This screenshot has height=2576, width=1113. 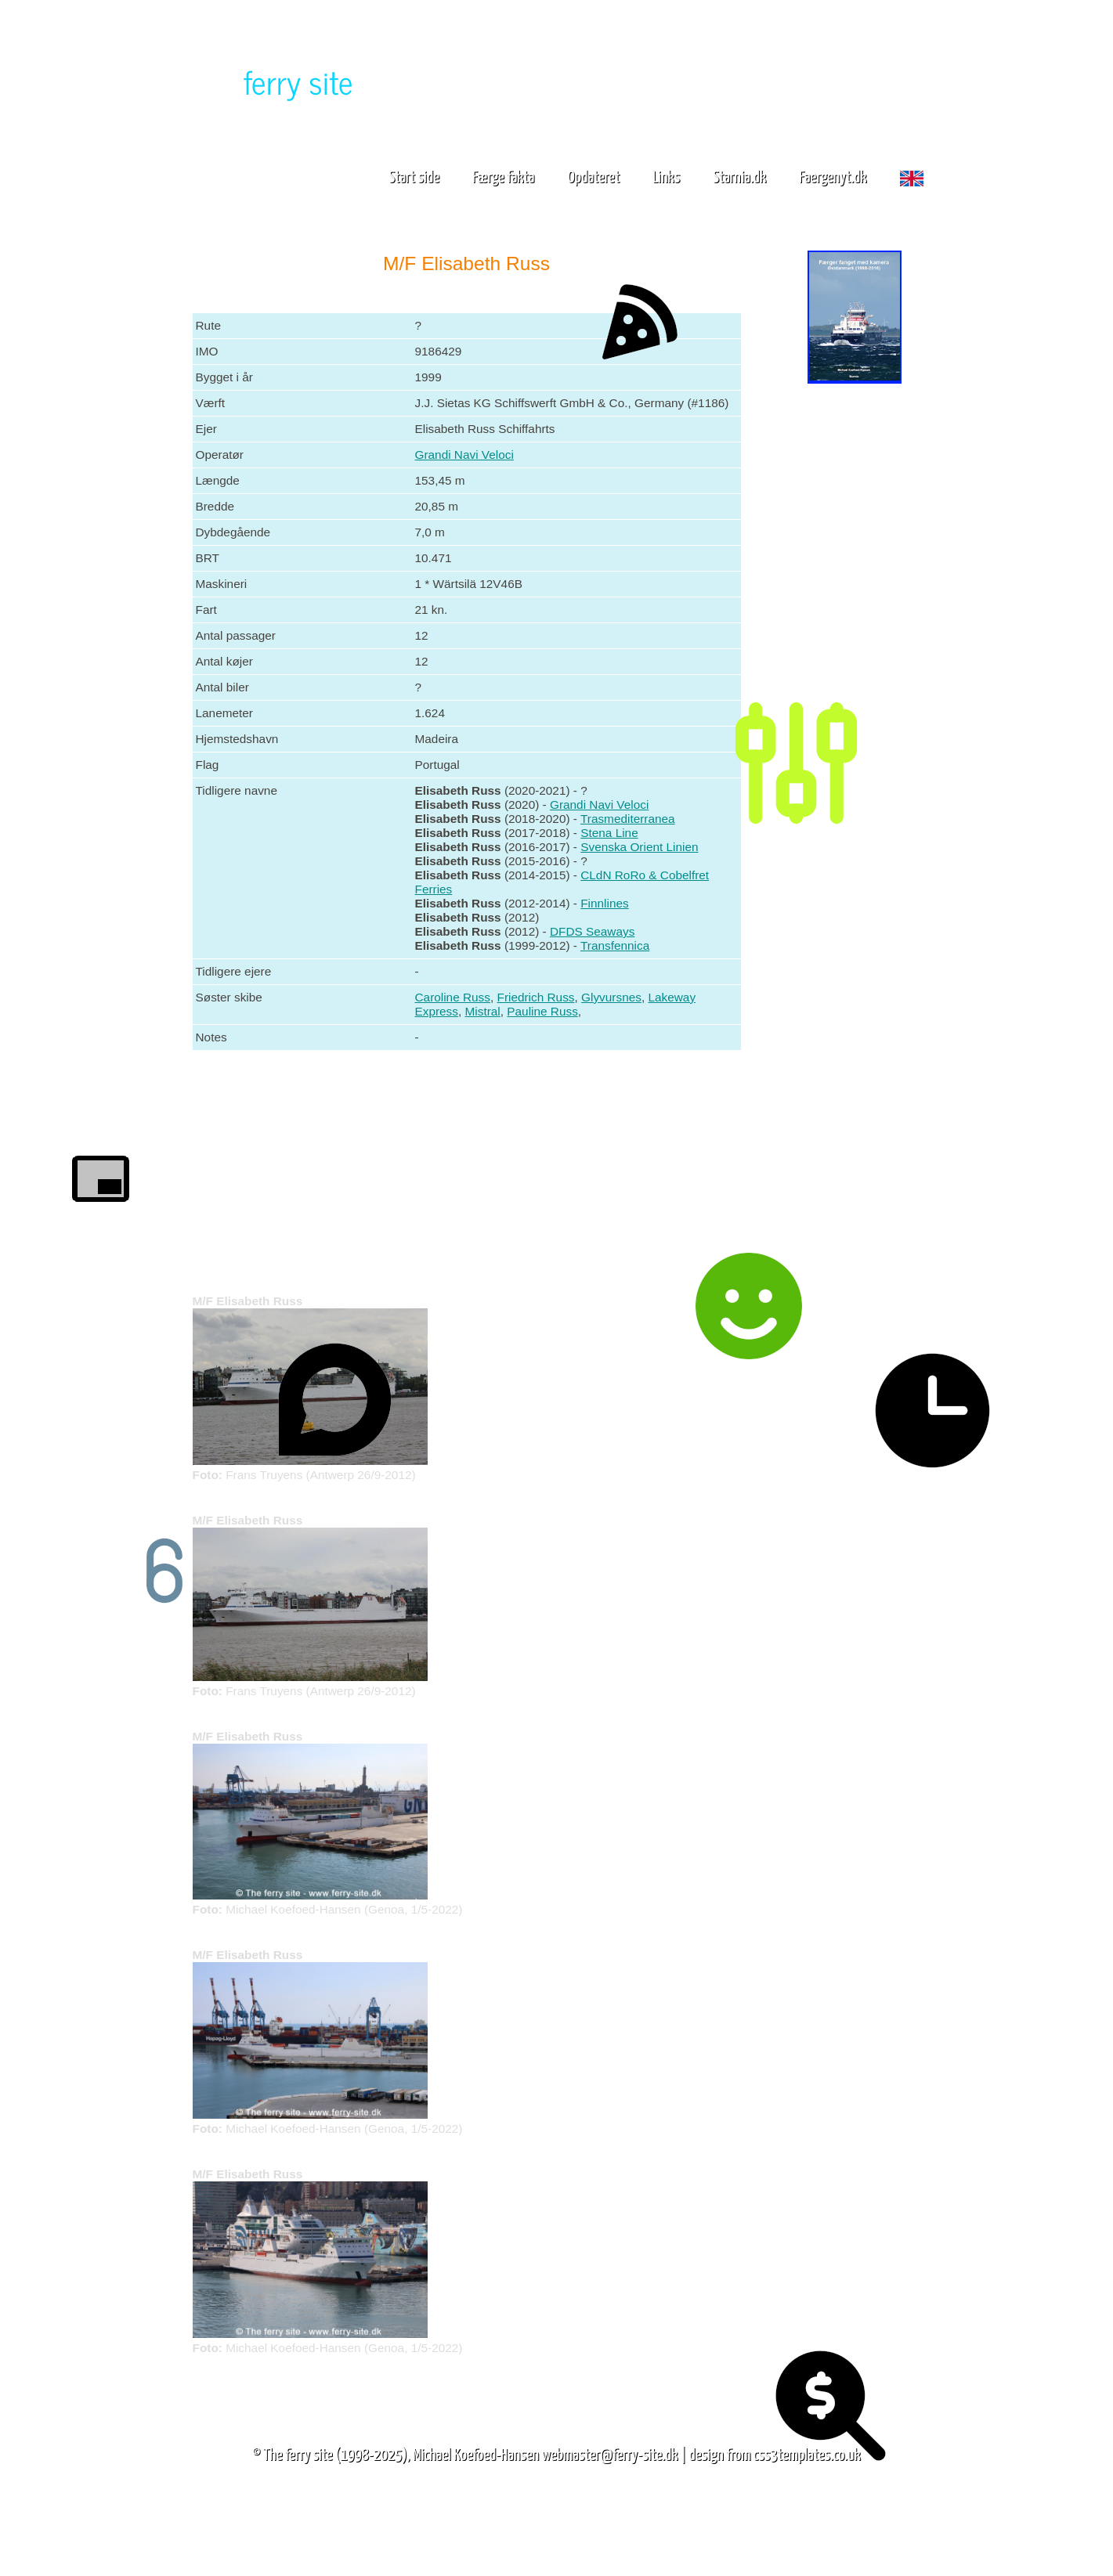 I want to click on open Discourse forum, so click(x=334, y=1399).